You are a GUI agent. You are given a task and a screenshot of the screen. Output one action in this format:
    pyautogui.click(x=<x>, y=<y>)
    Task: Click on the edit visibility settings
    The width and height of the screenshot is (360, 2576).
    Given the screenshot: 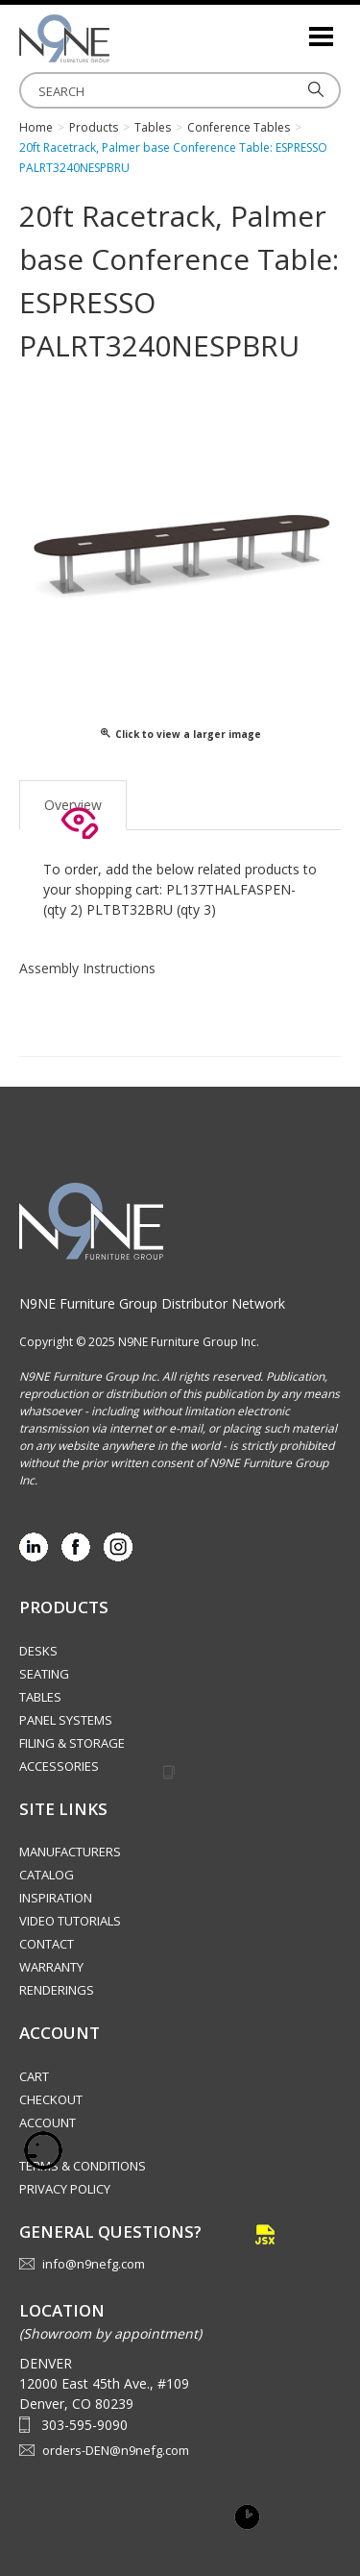 What is the action you would take?
    pyautogui.click(x=79, y=820)
    